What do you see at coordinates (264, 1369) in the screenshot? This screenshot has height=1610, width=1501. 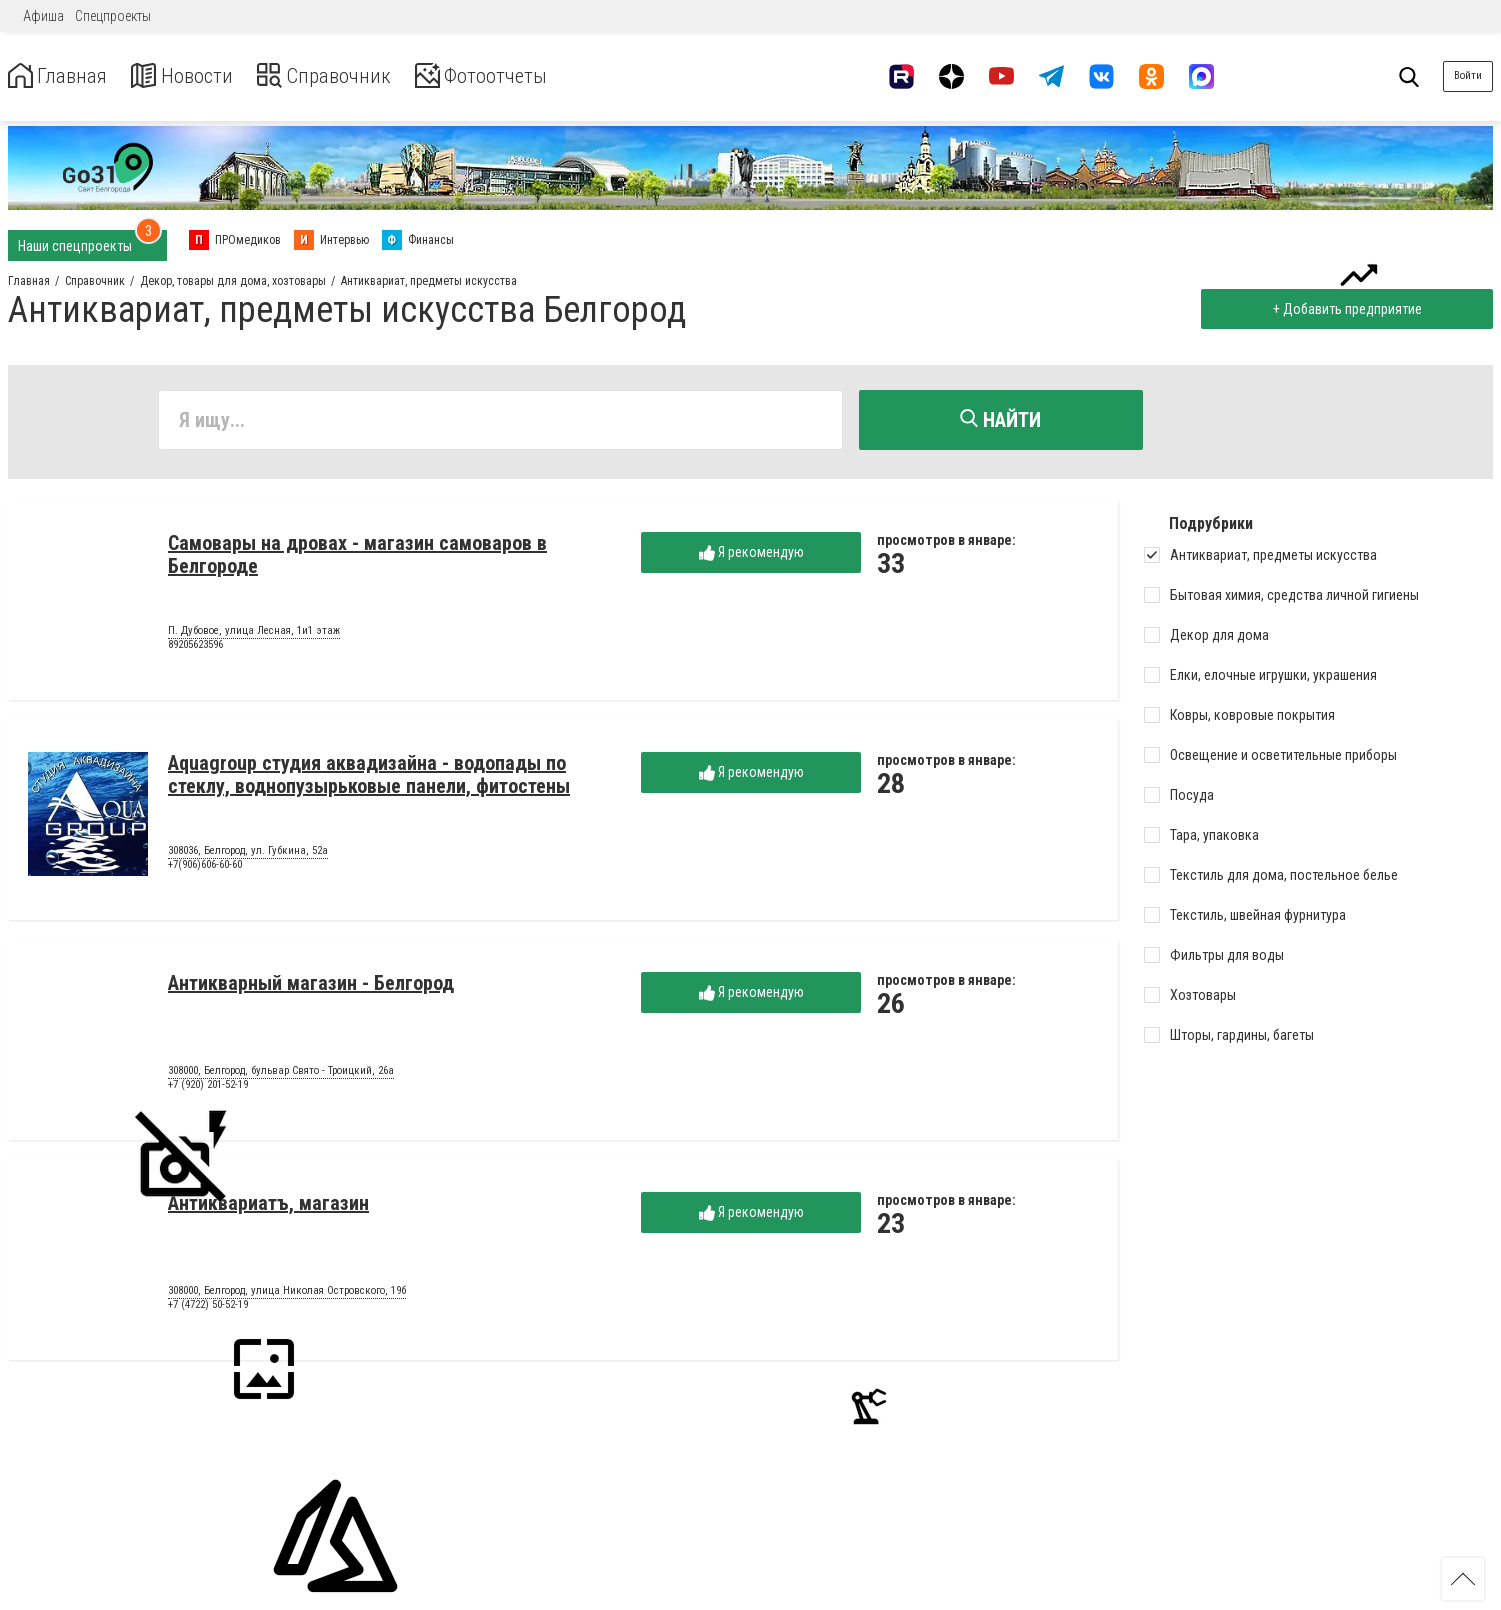 I see `change wallpaper or background image` at bounding box center [264, 1369].